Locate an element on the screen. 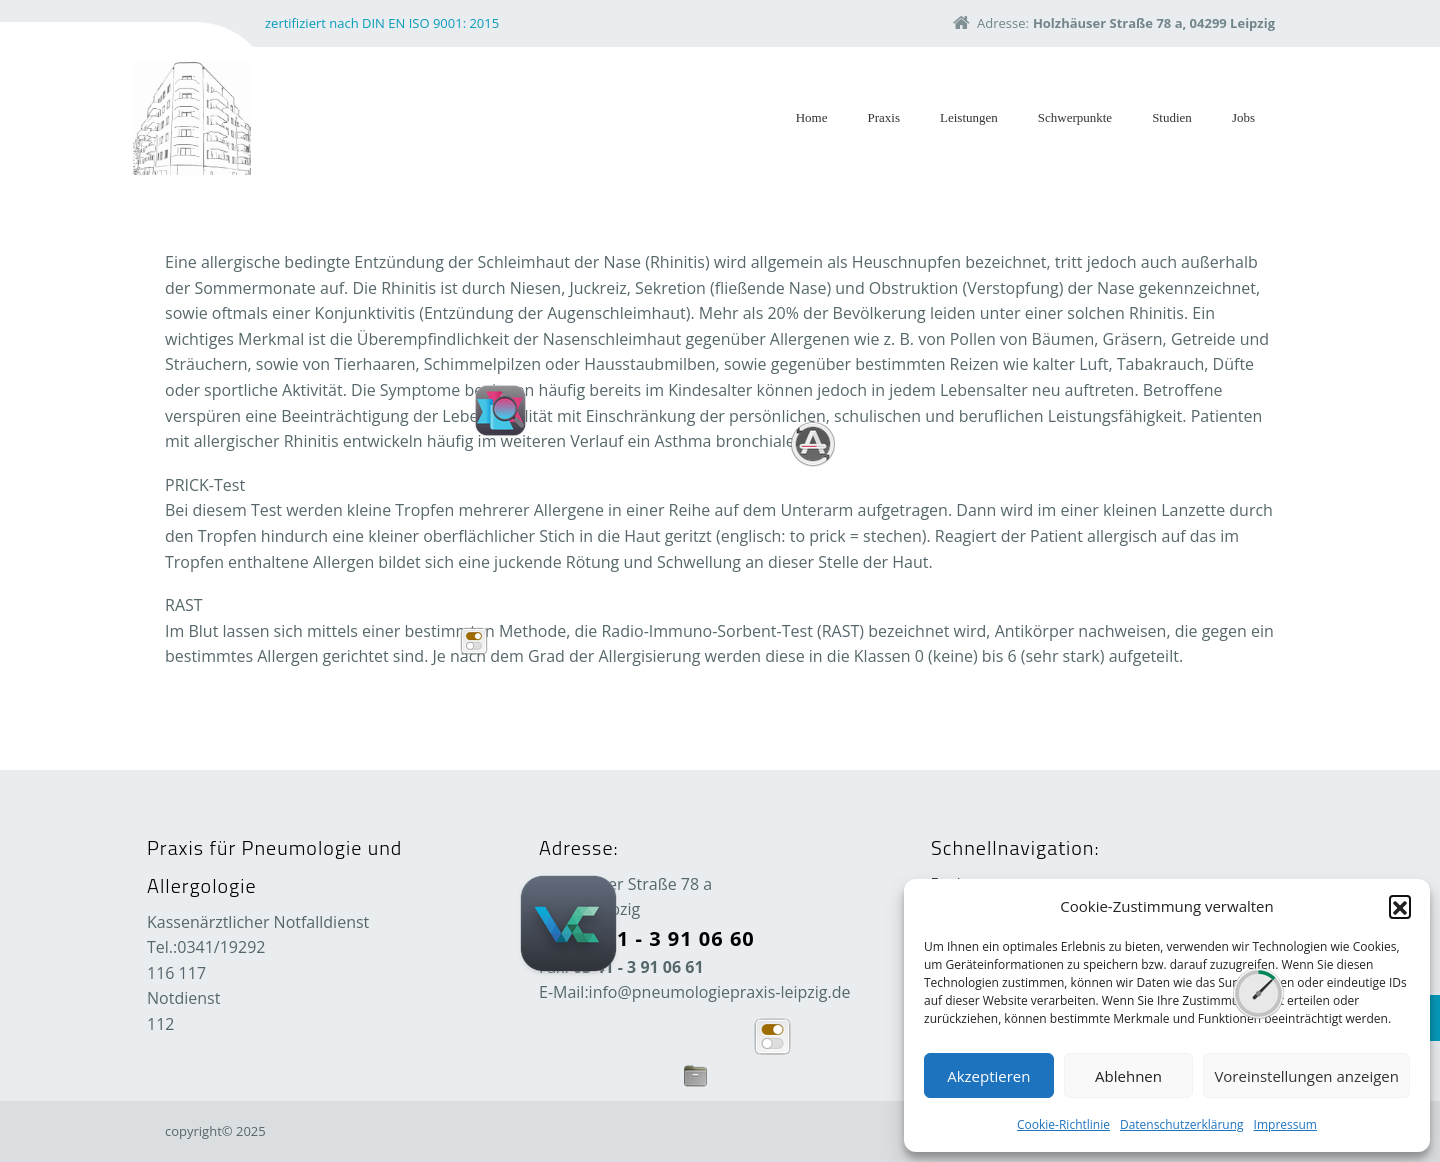 This screenshot has width=1440, height=1162. open system settings or preferences is located at coordinates (474, 641).